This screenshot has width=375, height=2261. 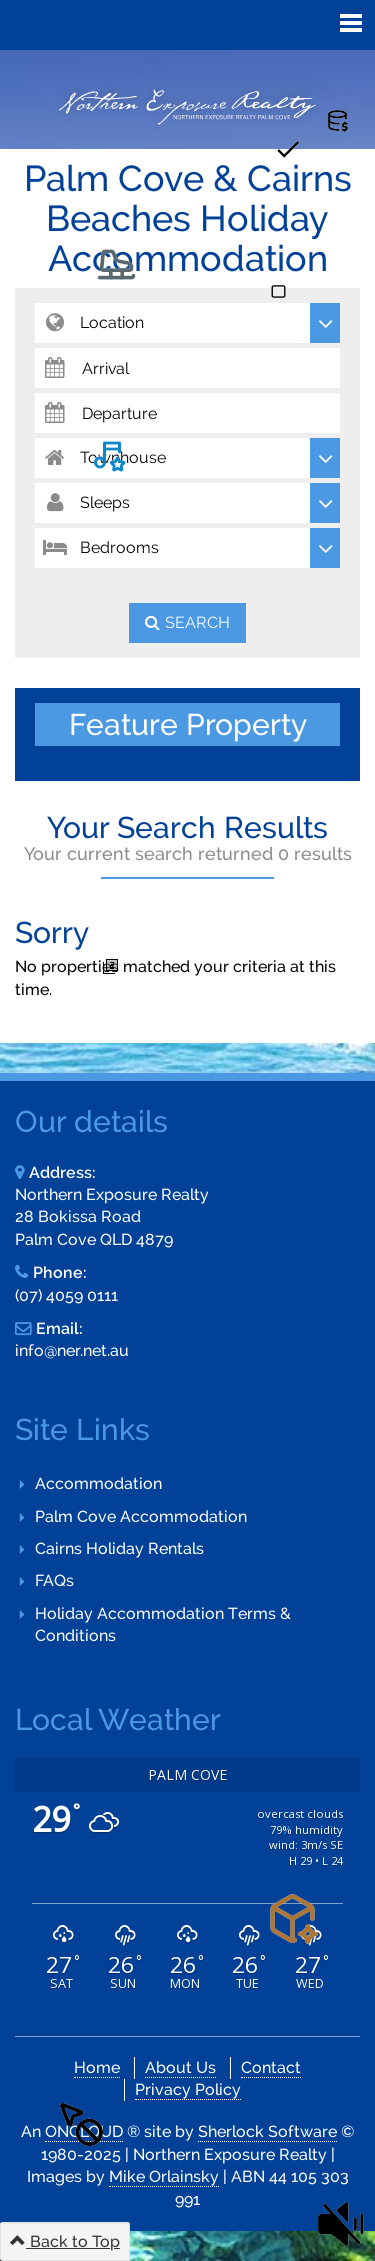 What do you see at coordinates (81, 2124) in the screenshot?
I see `cursor interaction disabled` at bounding box center [81, 2124].